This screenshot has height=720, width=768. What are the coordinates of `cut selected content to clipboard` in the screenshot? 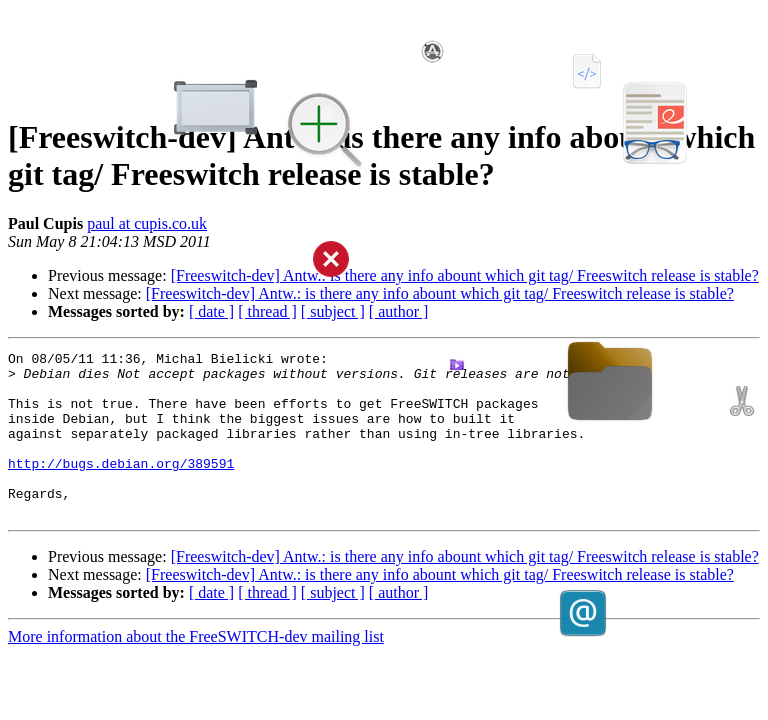 It's located at (742, 401).